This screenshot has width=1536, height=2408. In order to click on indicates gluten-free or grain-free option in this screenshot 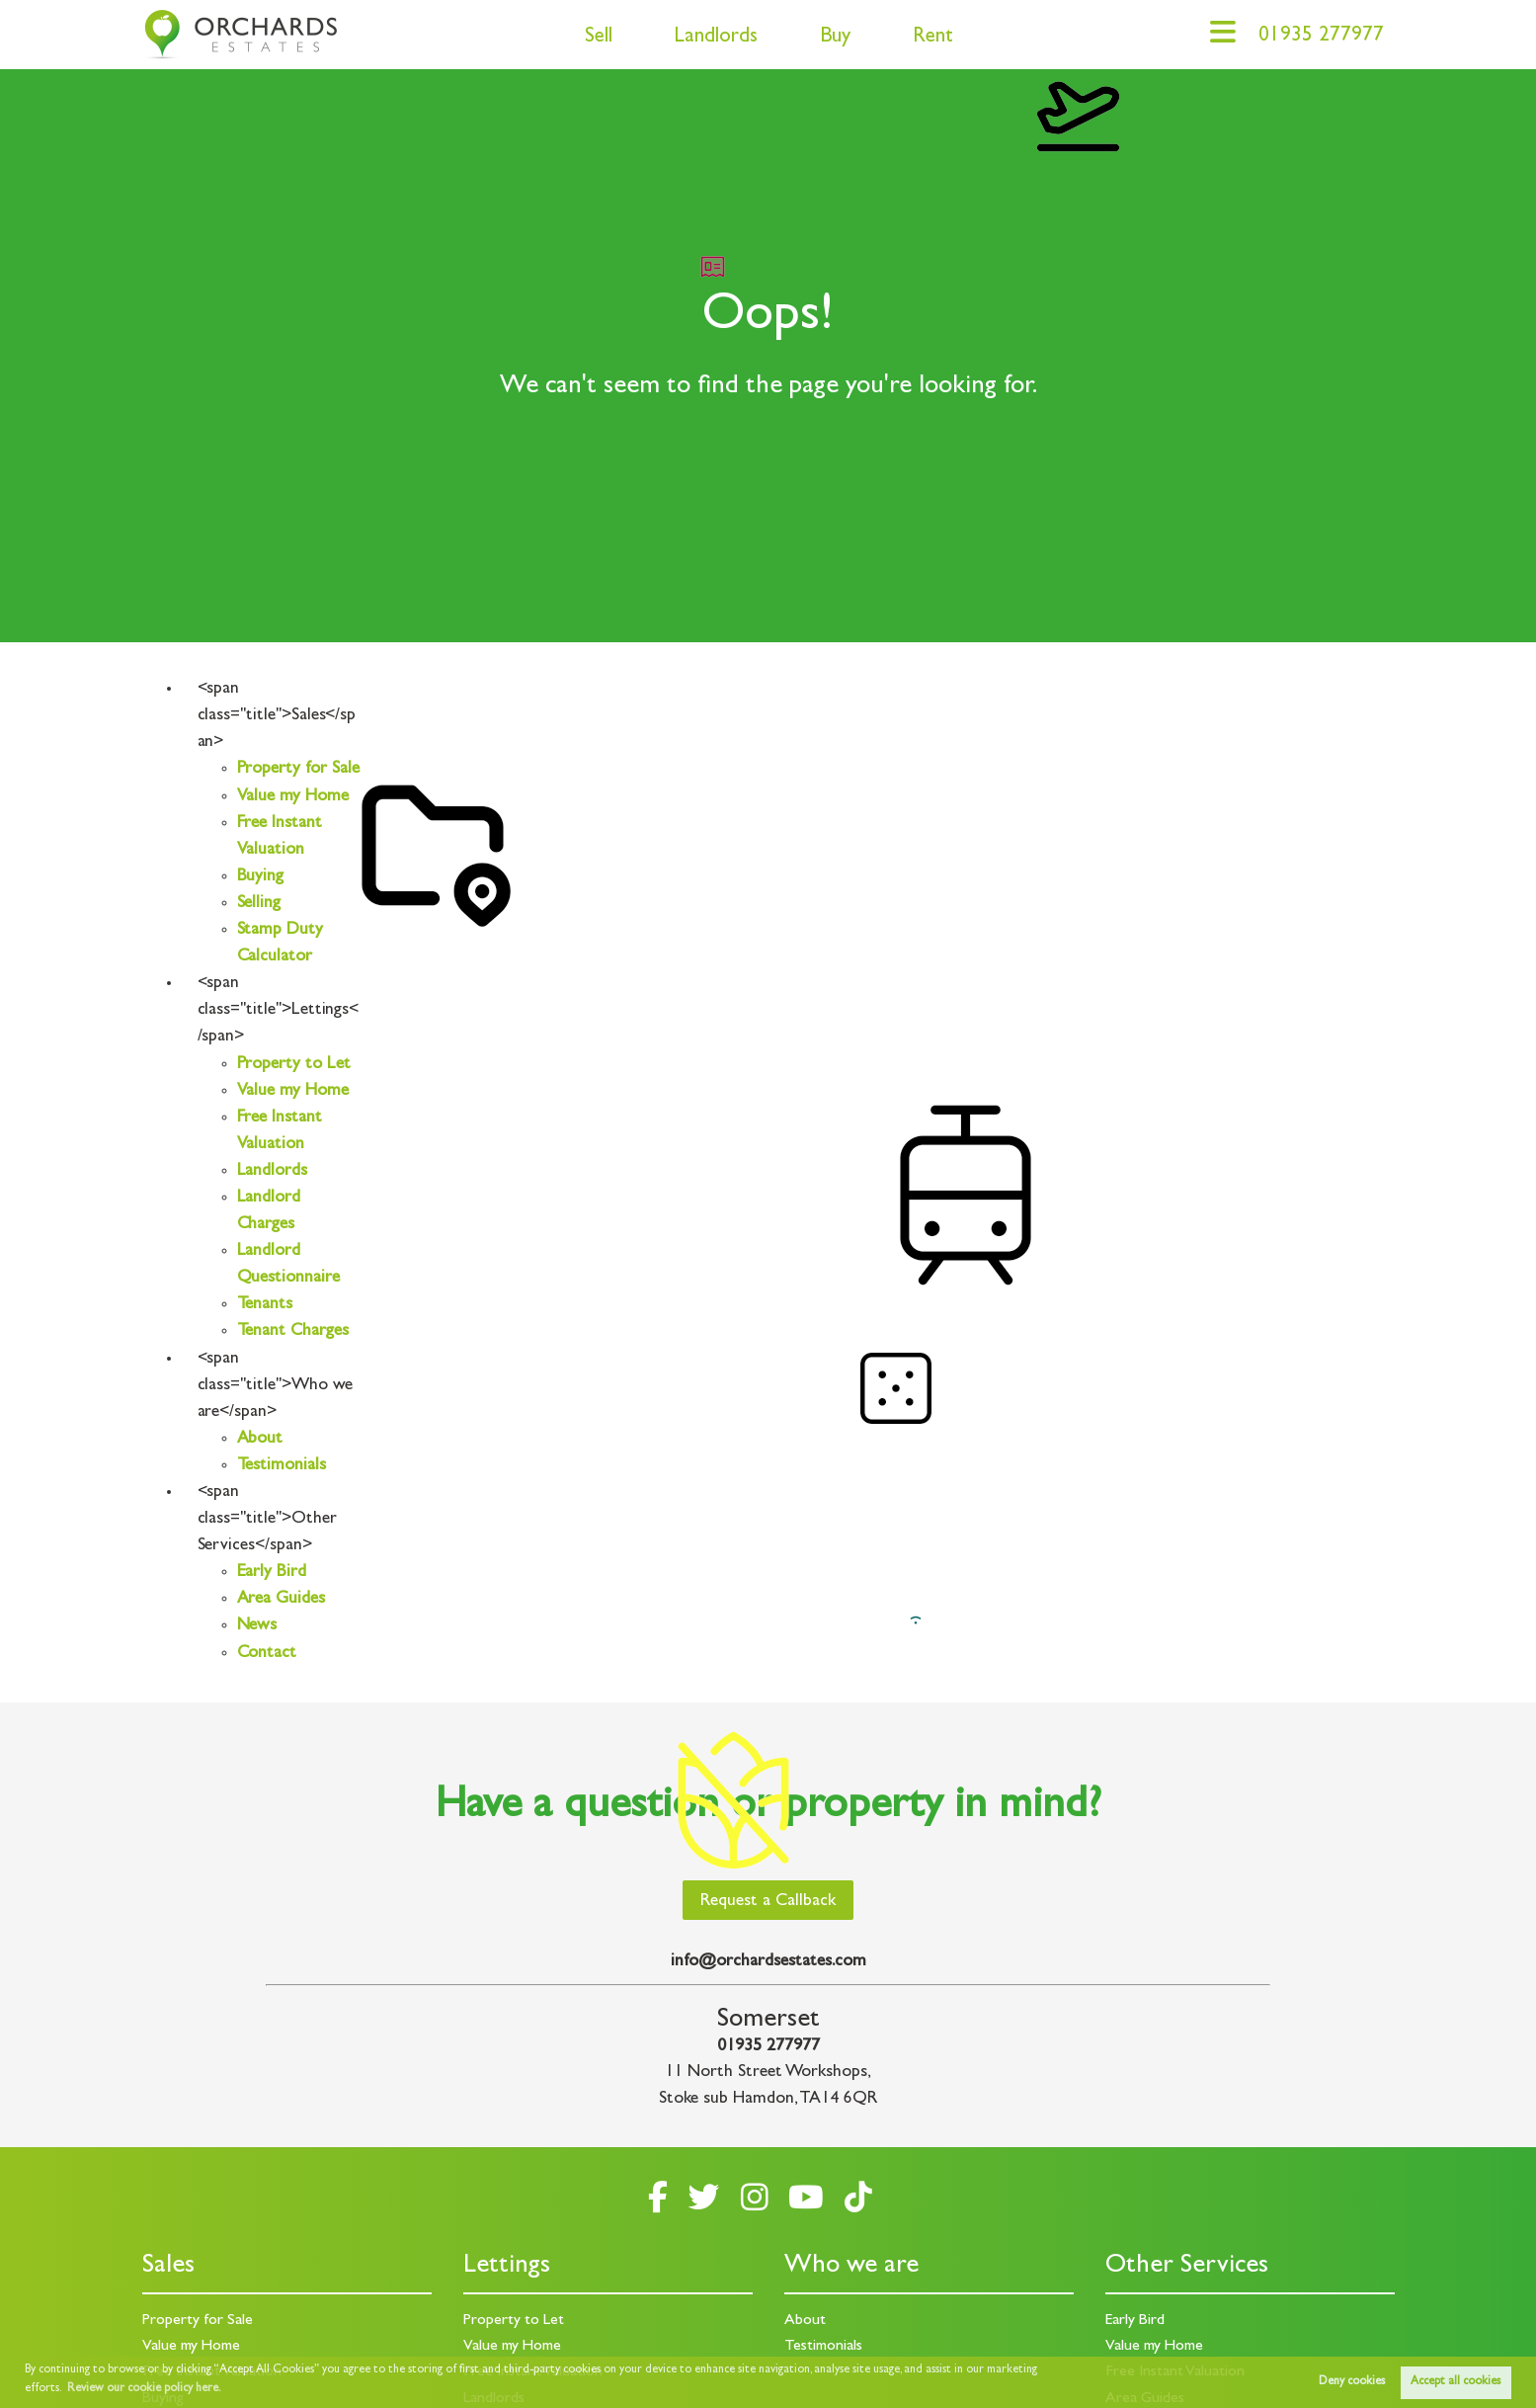, I will do `click(733, 1802)`.